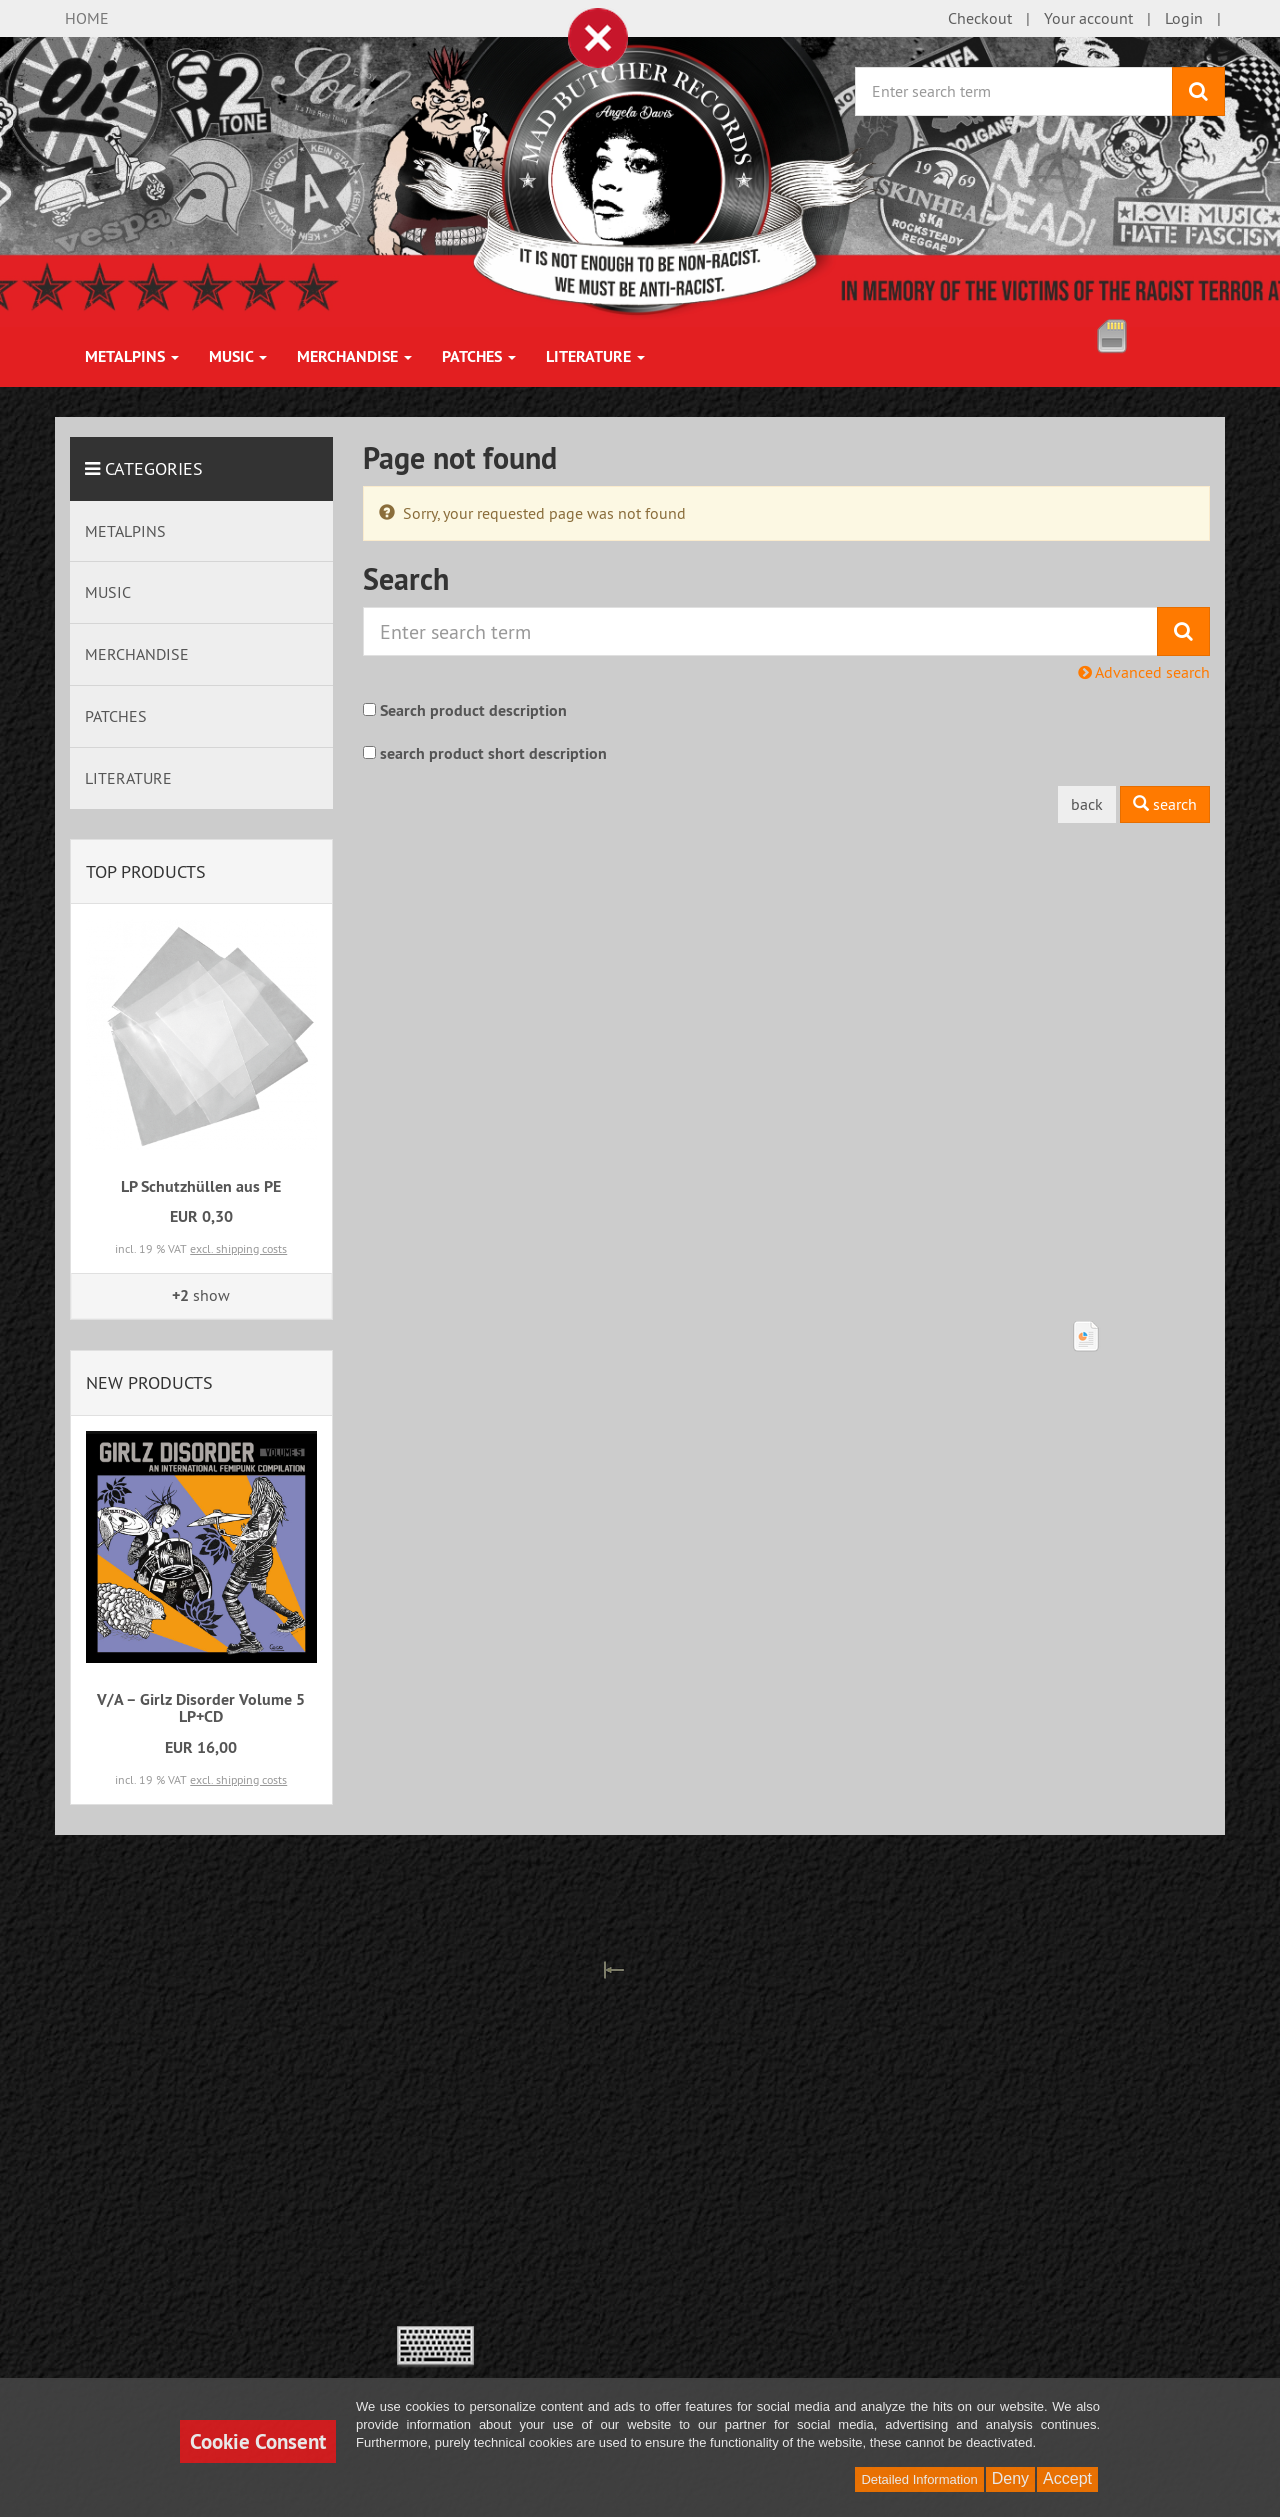 The width and height of the screenshot is (1280, 2517). What do you see at coordinates (435, 2345) in the screenshot?
I see `bluetooth keyboard connected` at bounding box center [435, 2345].